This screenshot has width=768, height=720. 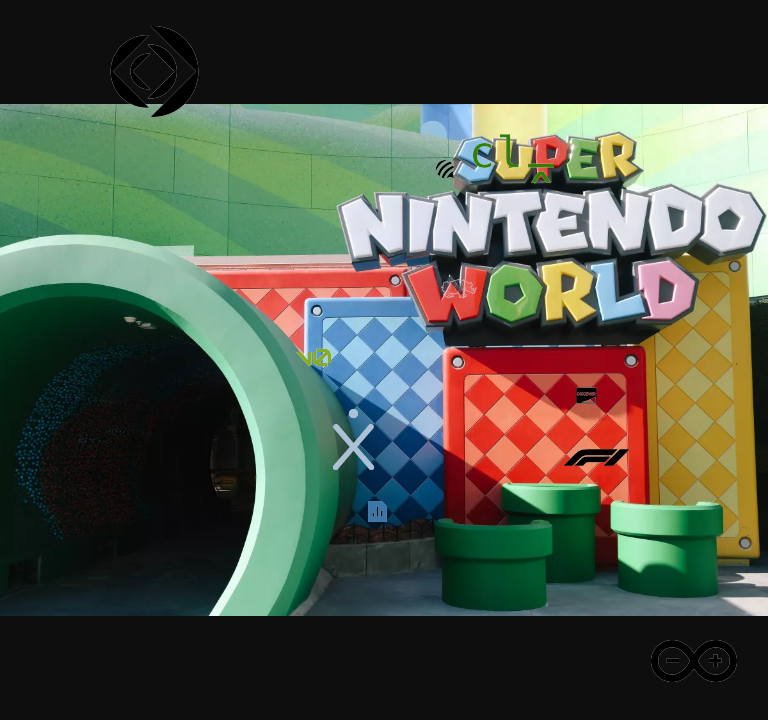 What do you see at coordinates (353, 439) in the screenshot?
I see `launch Citrix workspace or virtual desktop` at bounding box center [353, 439].